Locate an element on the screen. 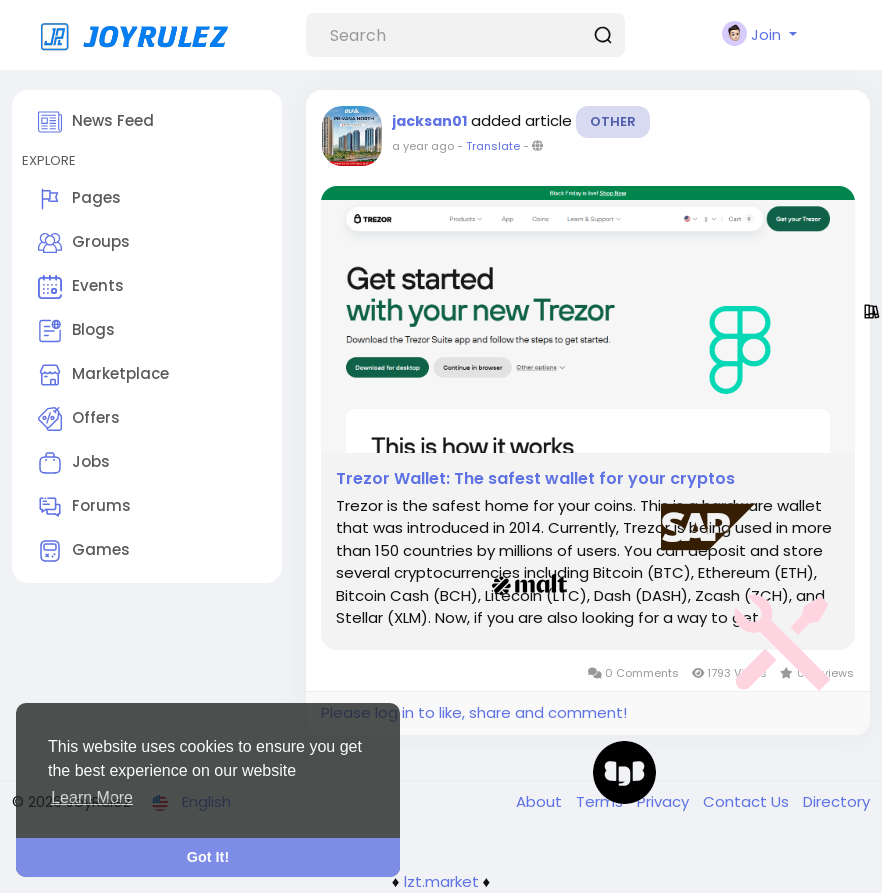  browse your digital library is located at coordinates (871, 311).